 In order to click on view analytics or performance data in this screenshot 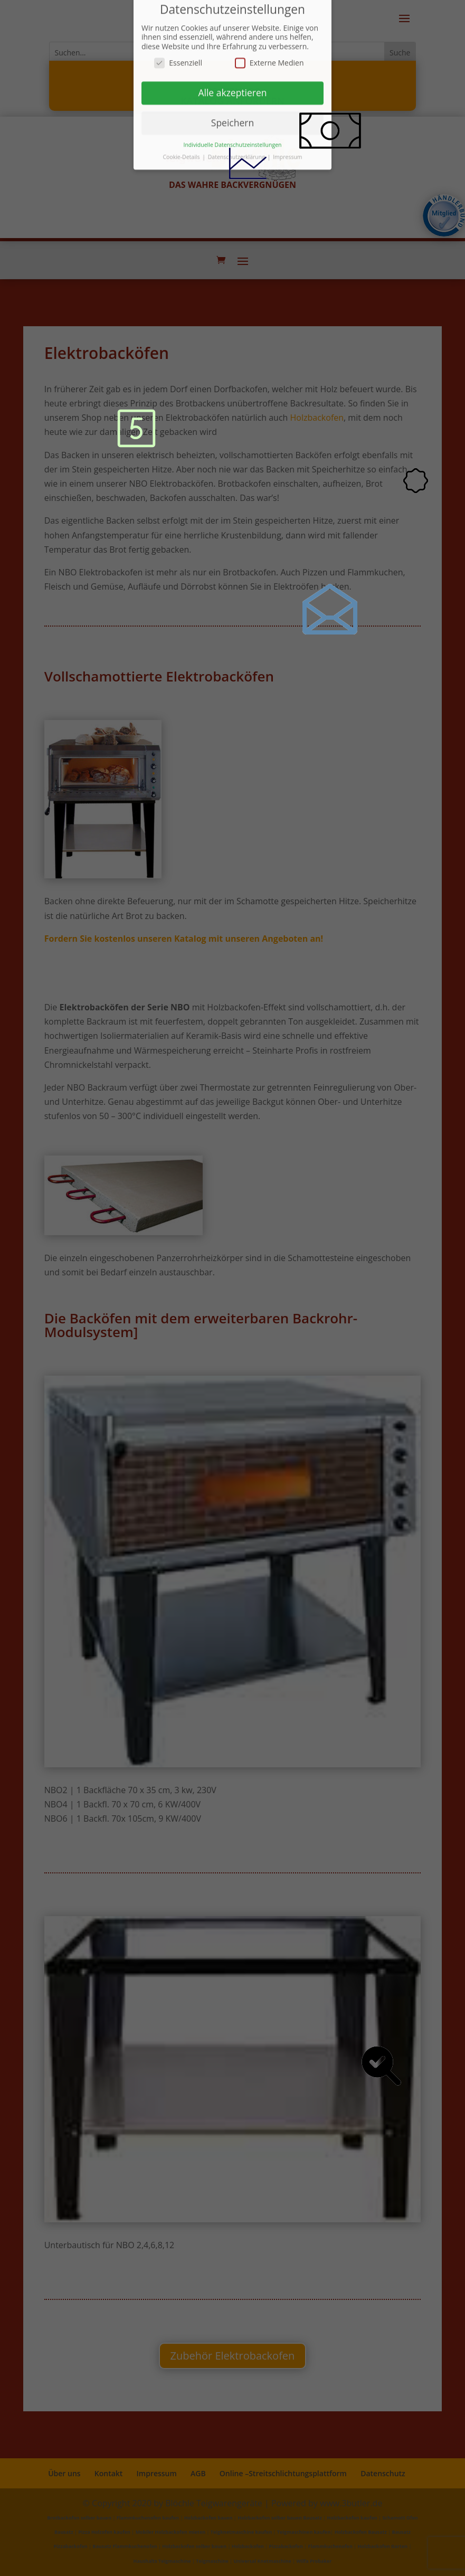, I will do `click(248, 163)`.